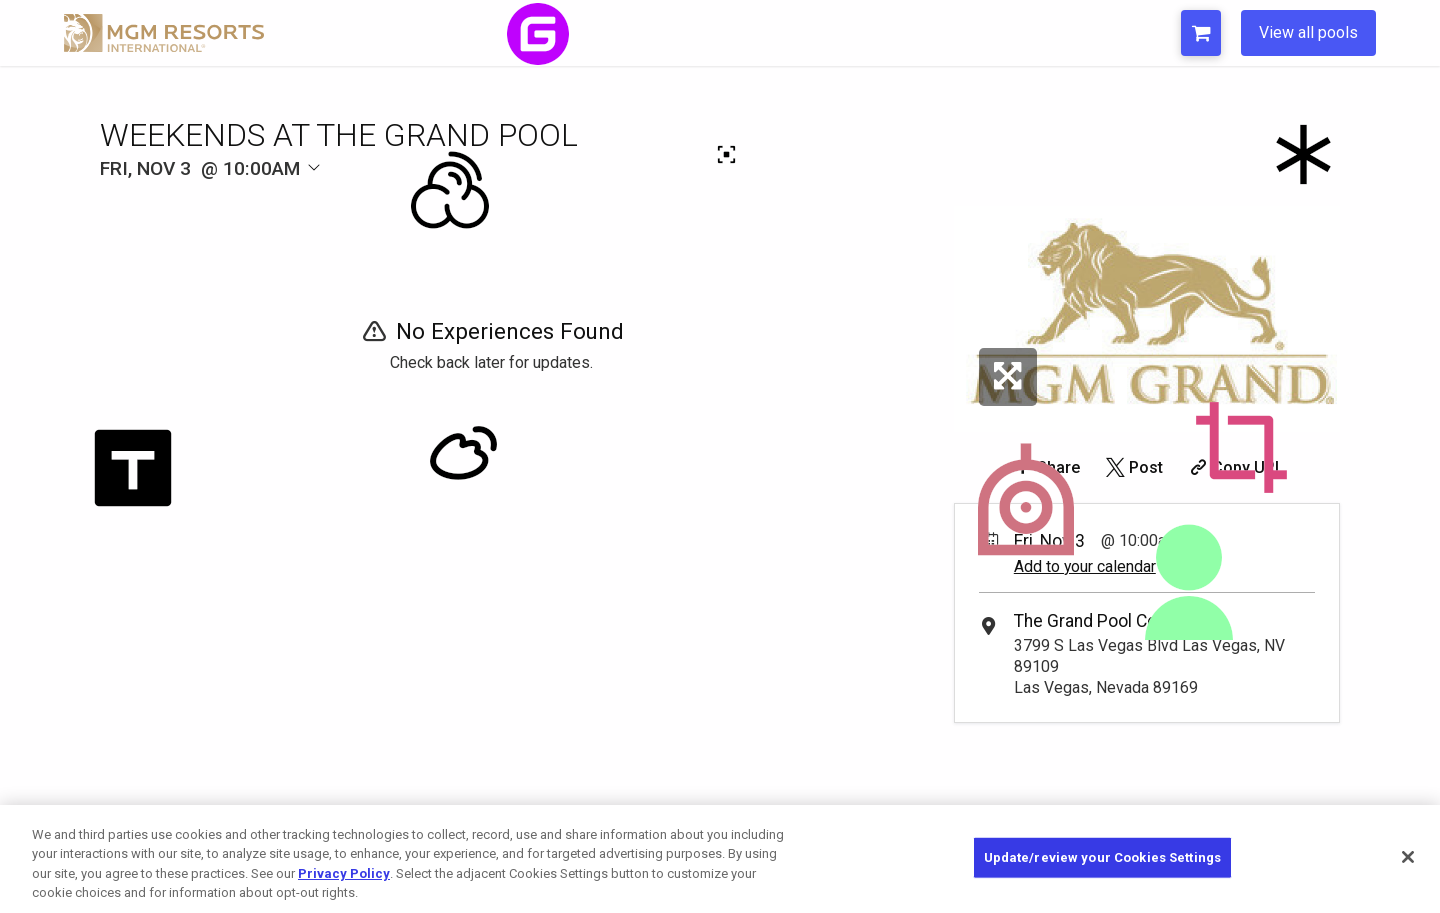  What do you see at coordinates (463, 453) in the screenshot?
I see `open Weibo app` at bounding box center [463, 453].